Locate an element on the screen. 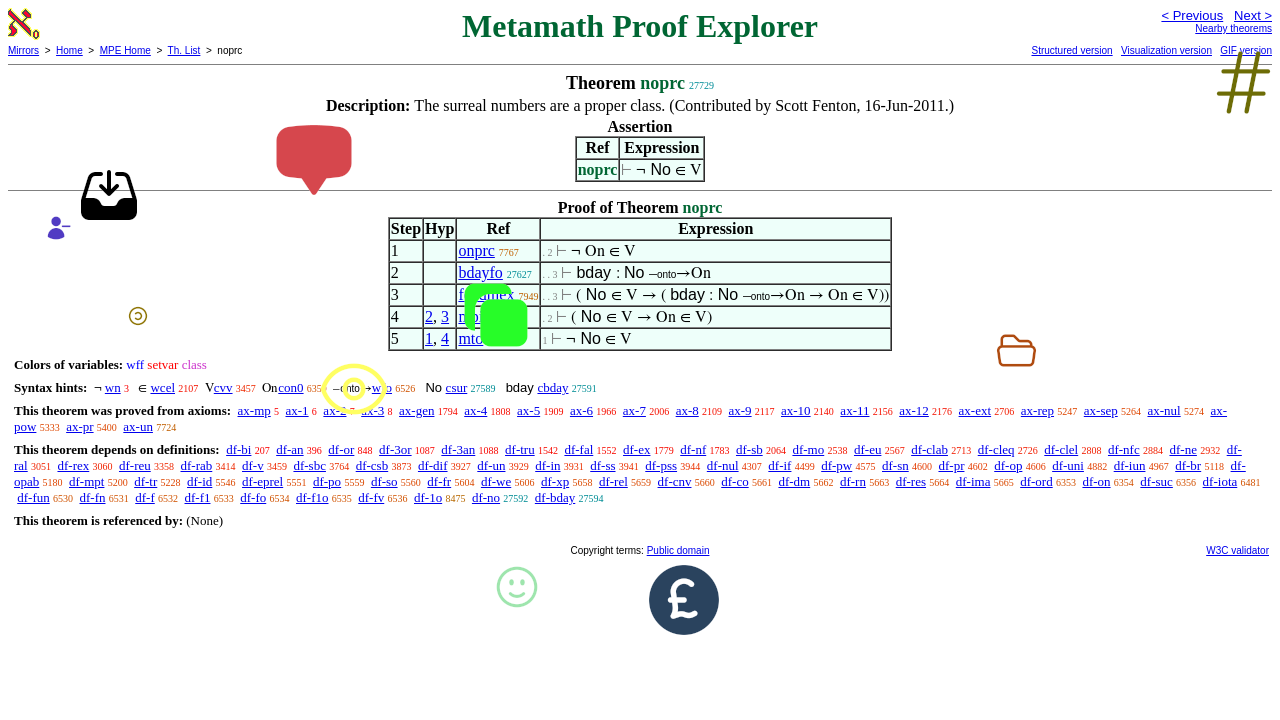 The height and width of the screenshot is (720, 1280). view or preview content is located at coordinates (354, 389).